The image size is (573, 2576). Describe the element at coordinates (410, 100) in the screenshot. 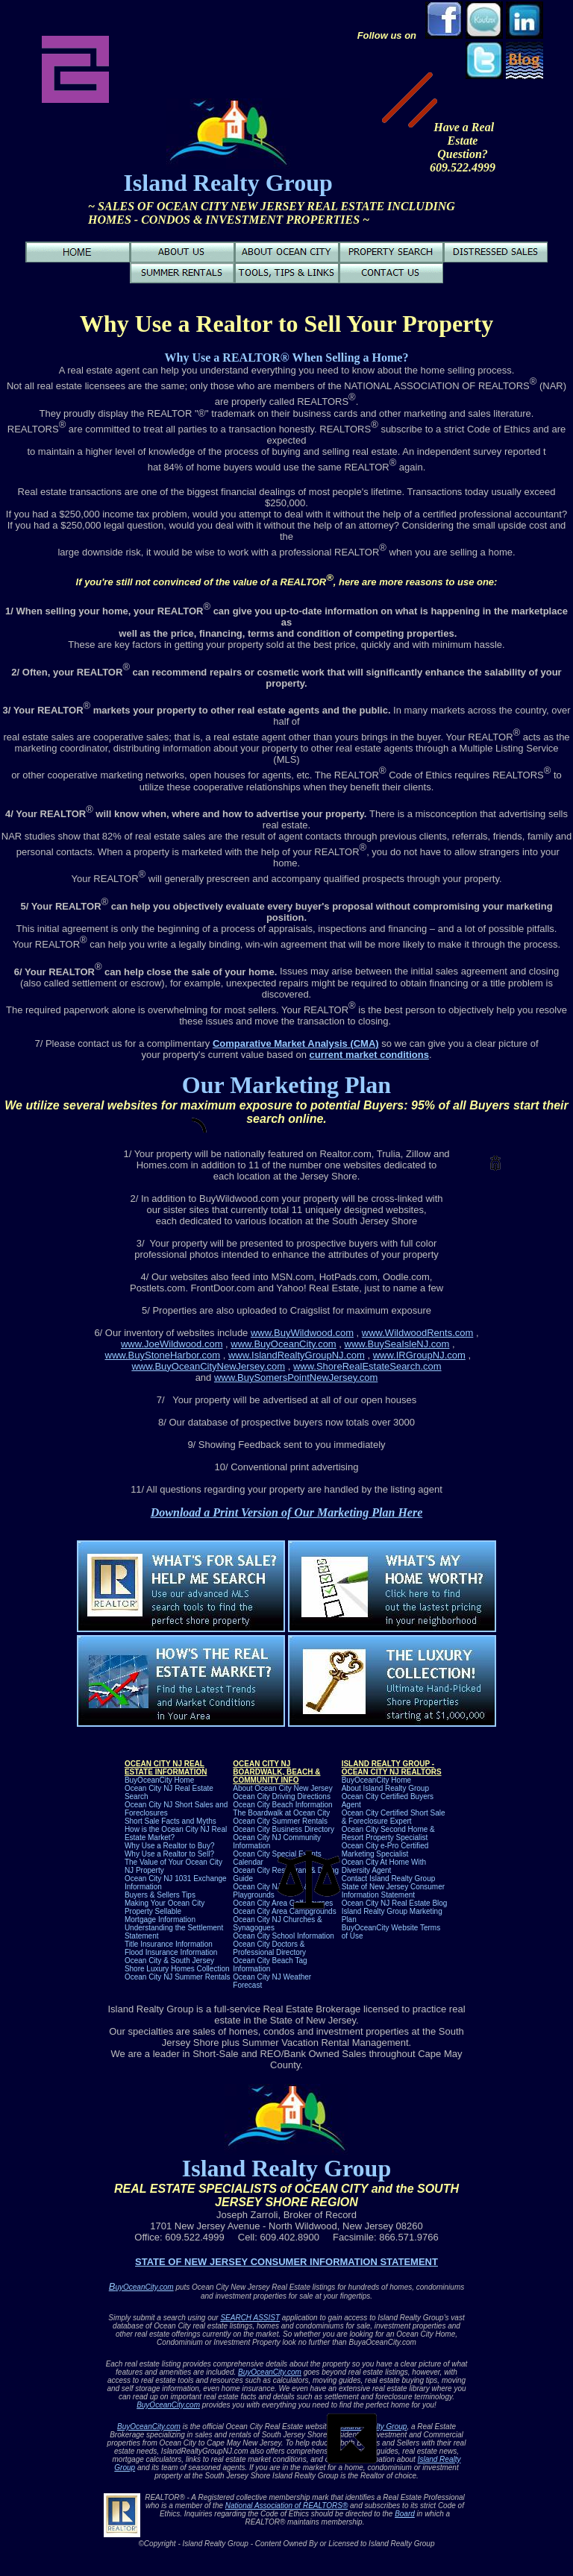

I see `shadcn/ui component library logo` at that location.